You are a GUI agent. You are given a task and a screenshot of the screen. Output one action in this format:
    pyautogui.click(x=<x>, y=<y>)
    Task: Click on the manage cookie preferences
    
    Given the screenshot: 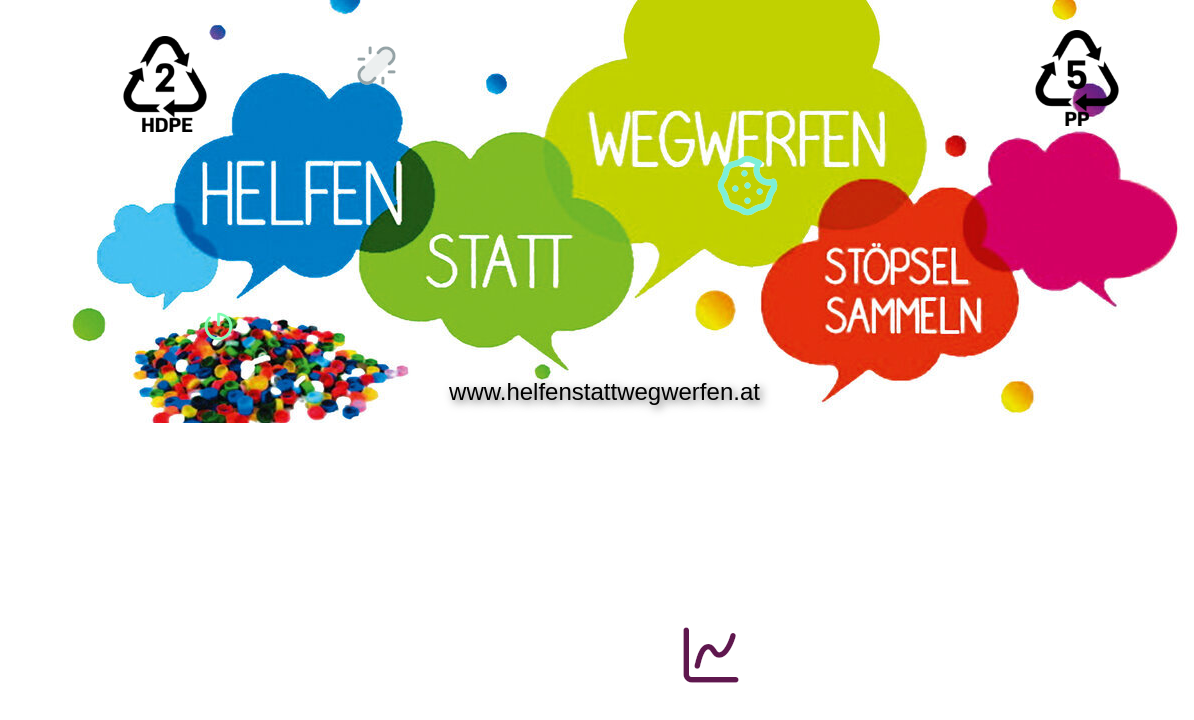 What is the action you would take?
    pyautogui.click(x=747, y=185)
    